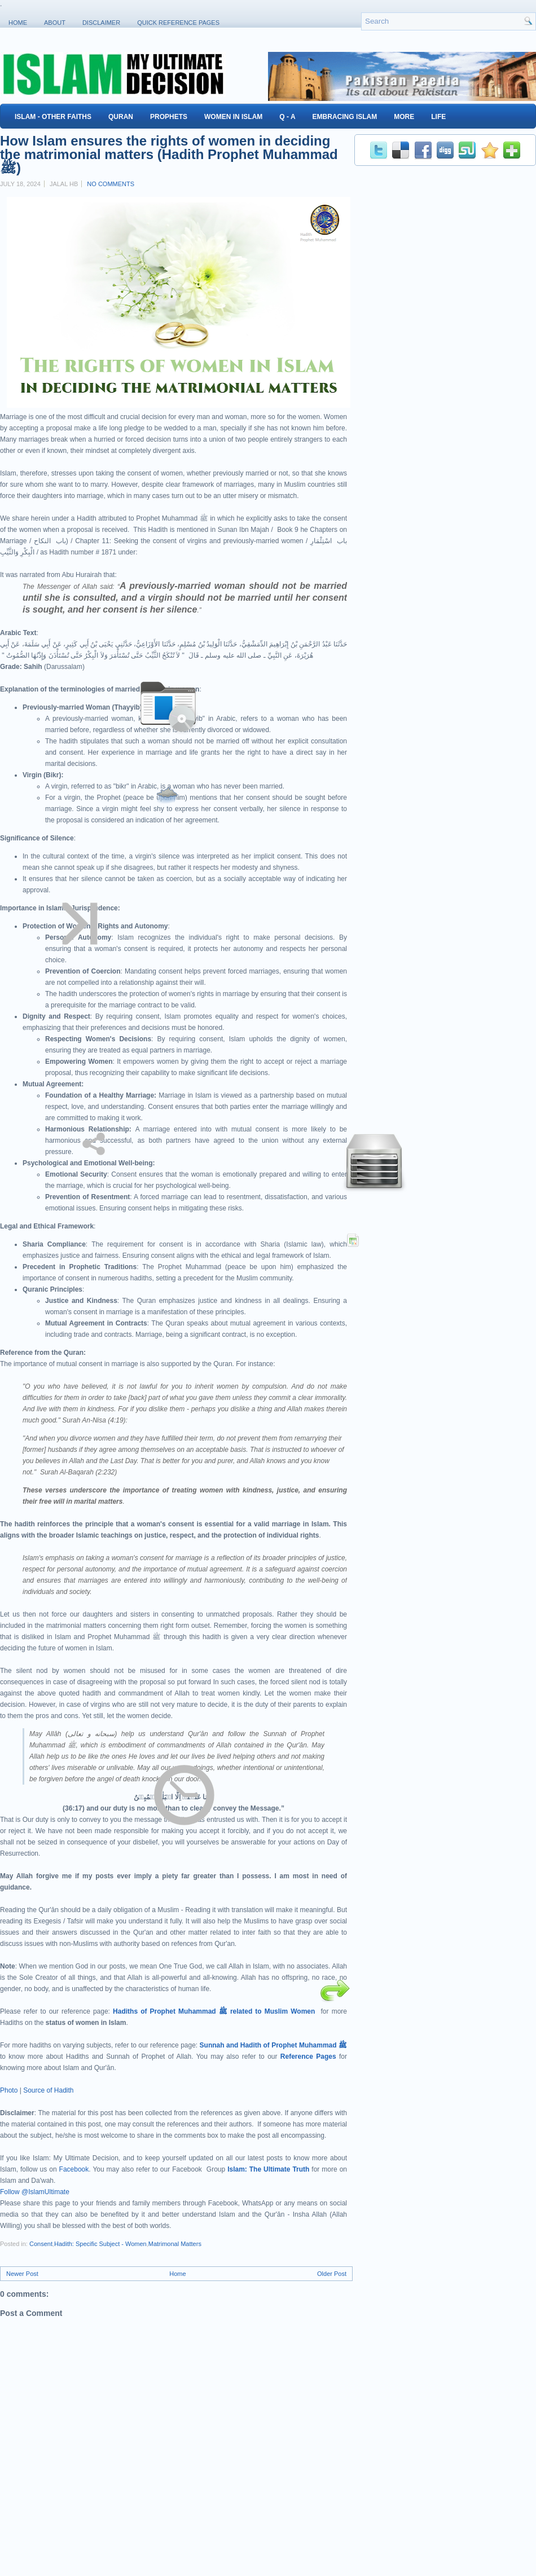 This screenshot has height=2576, width=536. What do you see at coordinates (374, 1161) in the screenshot?
I see `access multi-disk storage device` at bounding box center [374, 1161].